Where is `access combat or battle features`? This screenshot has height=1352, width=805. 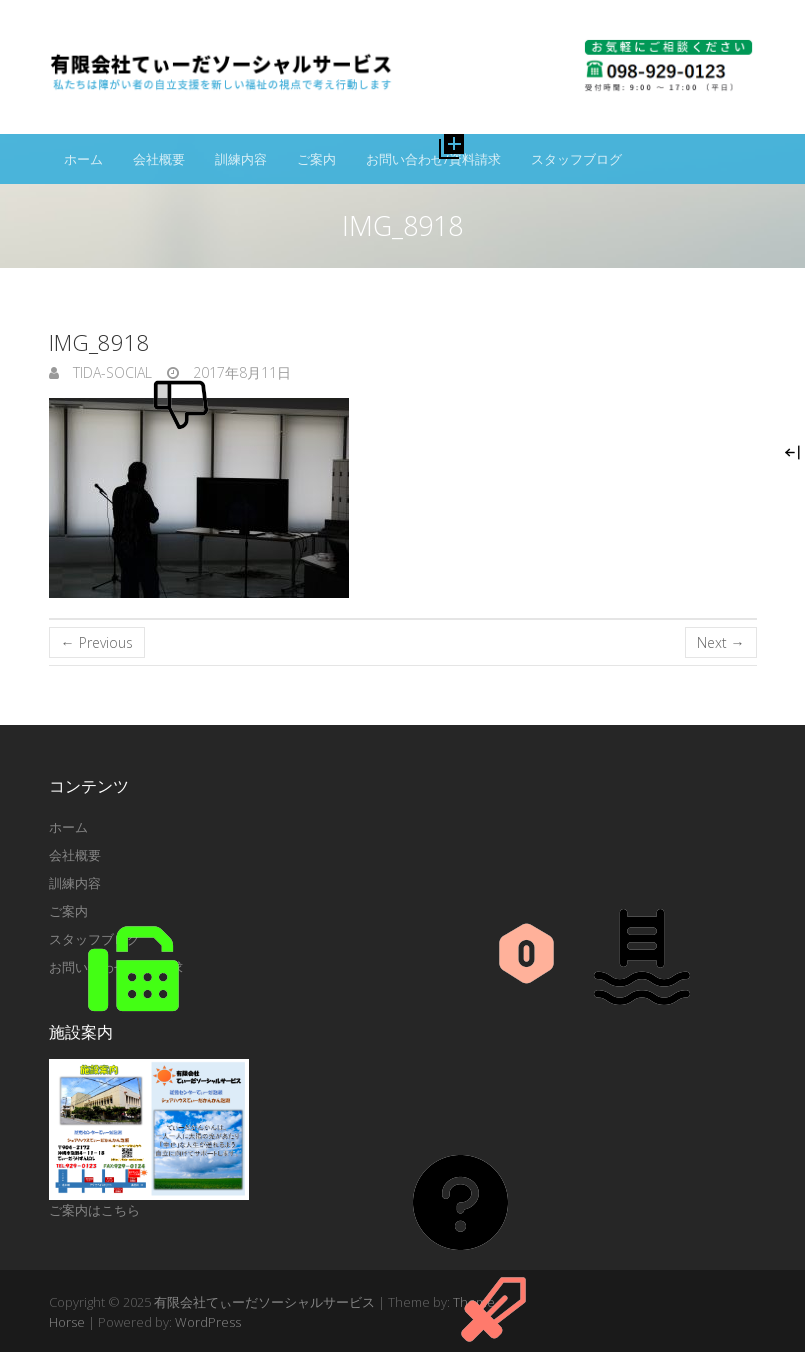
access combat or battle features is located at coordinates (494, 1308).